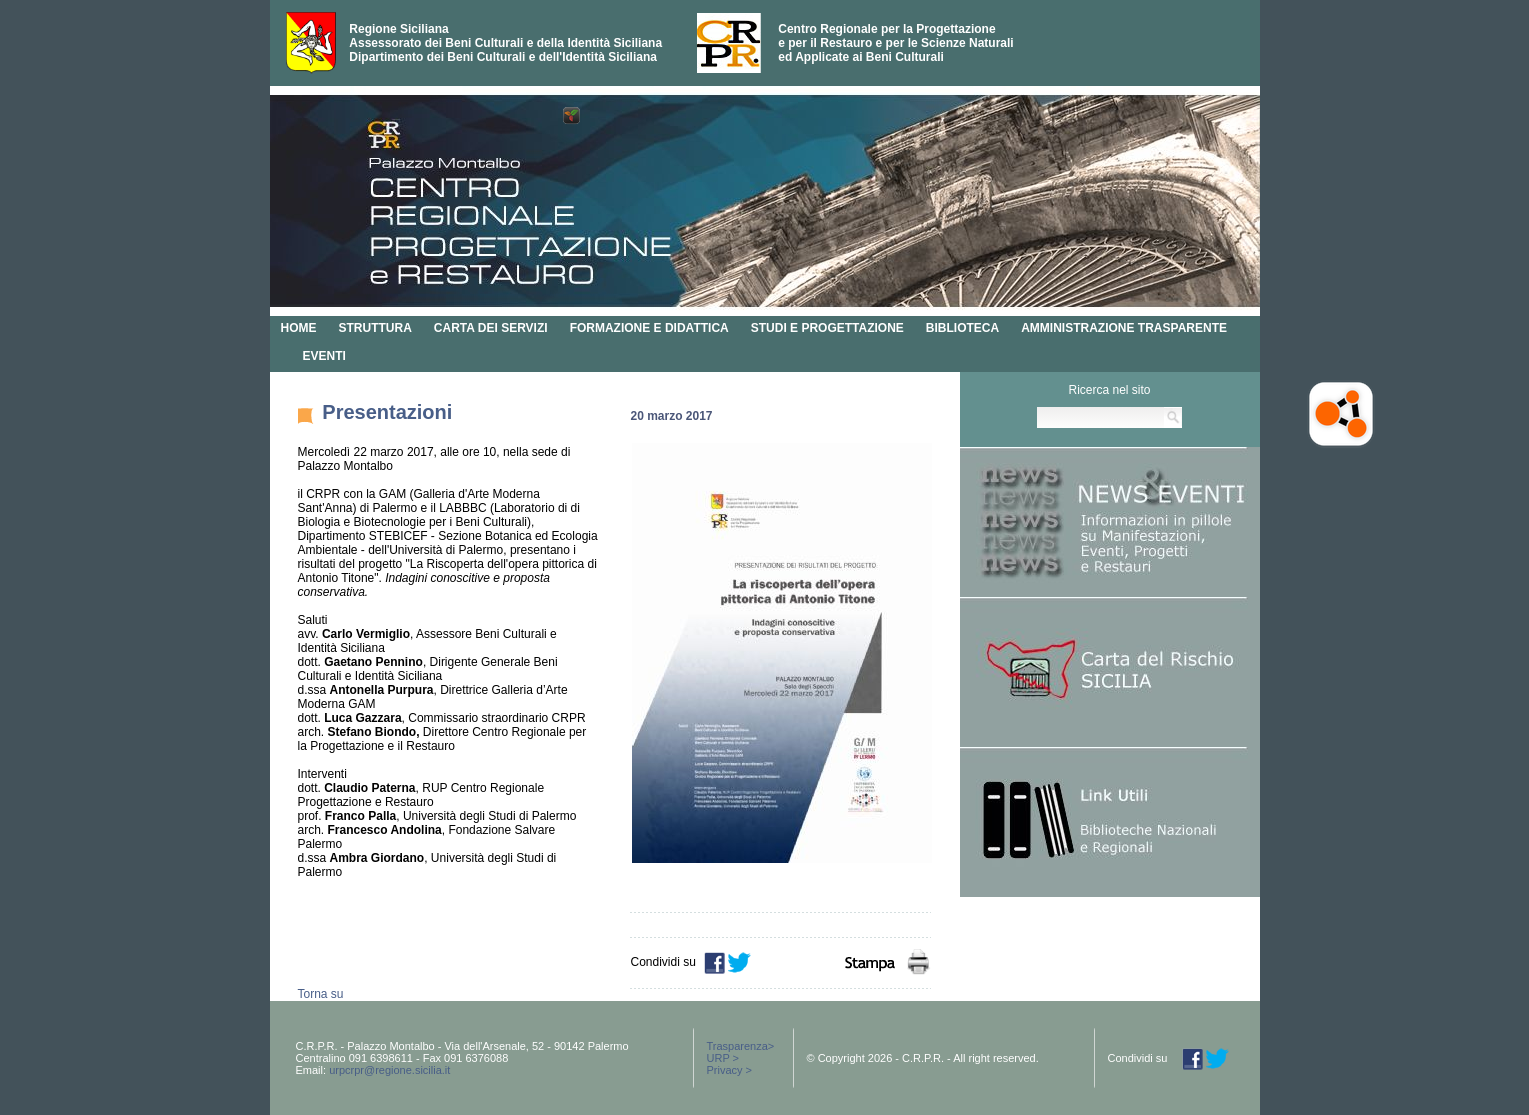  Describe the element at coordinates (1341, 414) in the screenshot. I see `launch BeamNG.drive vehicle simulation game` at that location.